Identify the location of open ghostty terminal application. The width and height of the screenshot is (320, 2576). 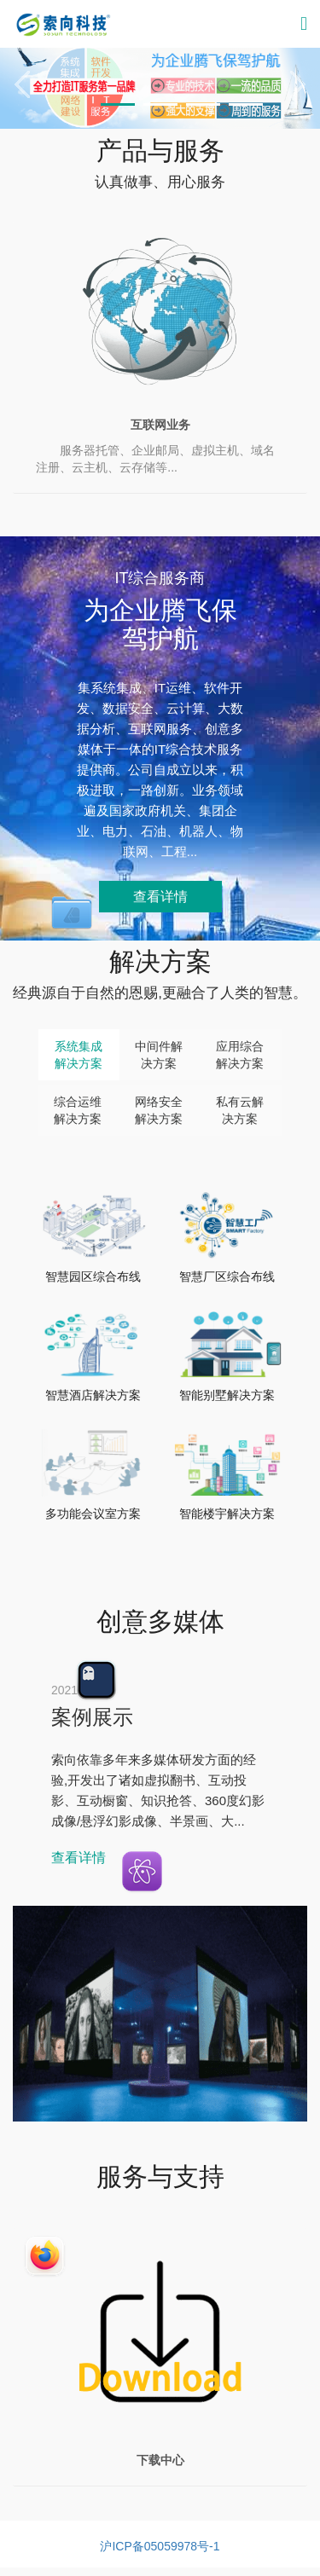
(96, 1680).